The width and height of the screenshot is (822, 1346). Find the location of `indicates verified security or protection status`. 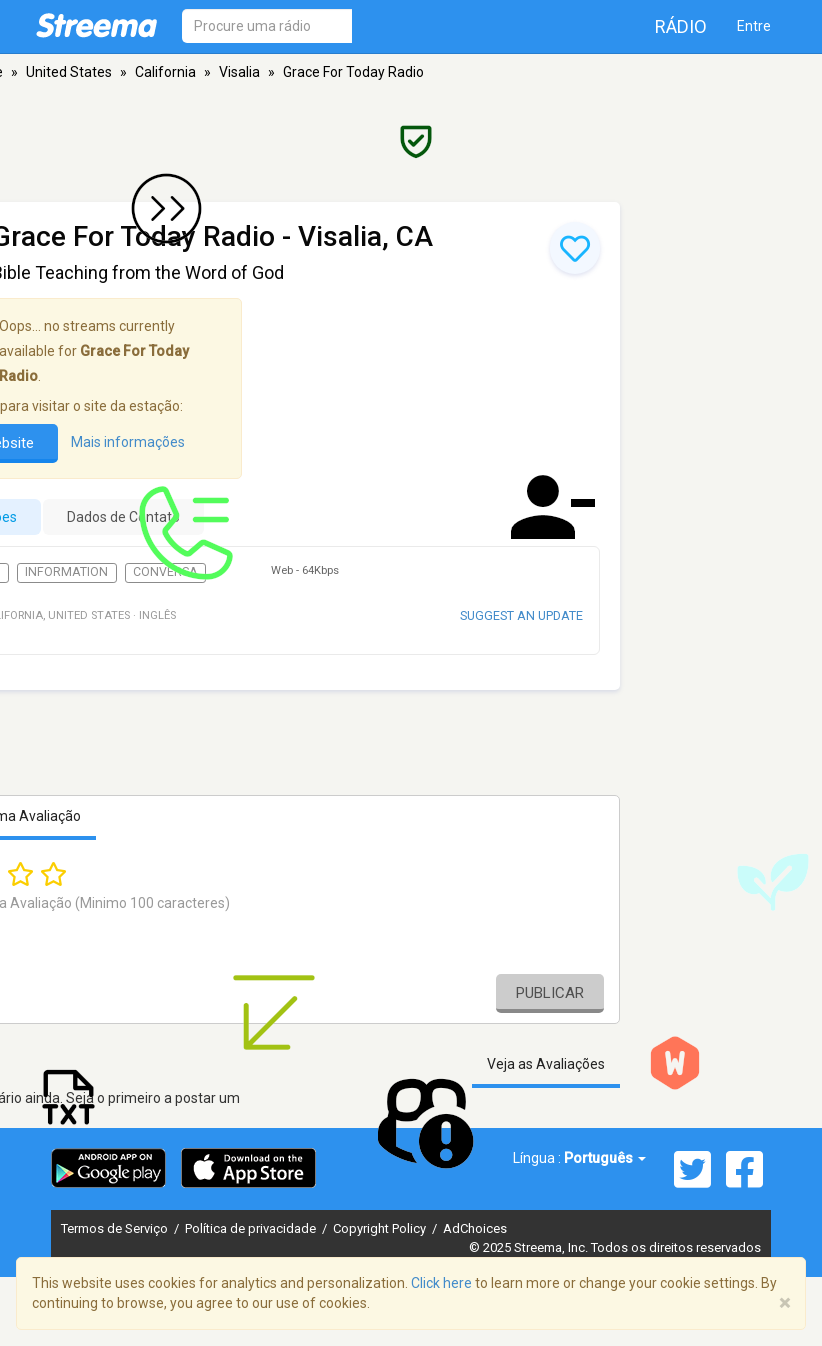

indicates verified security or protection status is located at coordinates (416, 140).